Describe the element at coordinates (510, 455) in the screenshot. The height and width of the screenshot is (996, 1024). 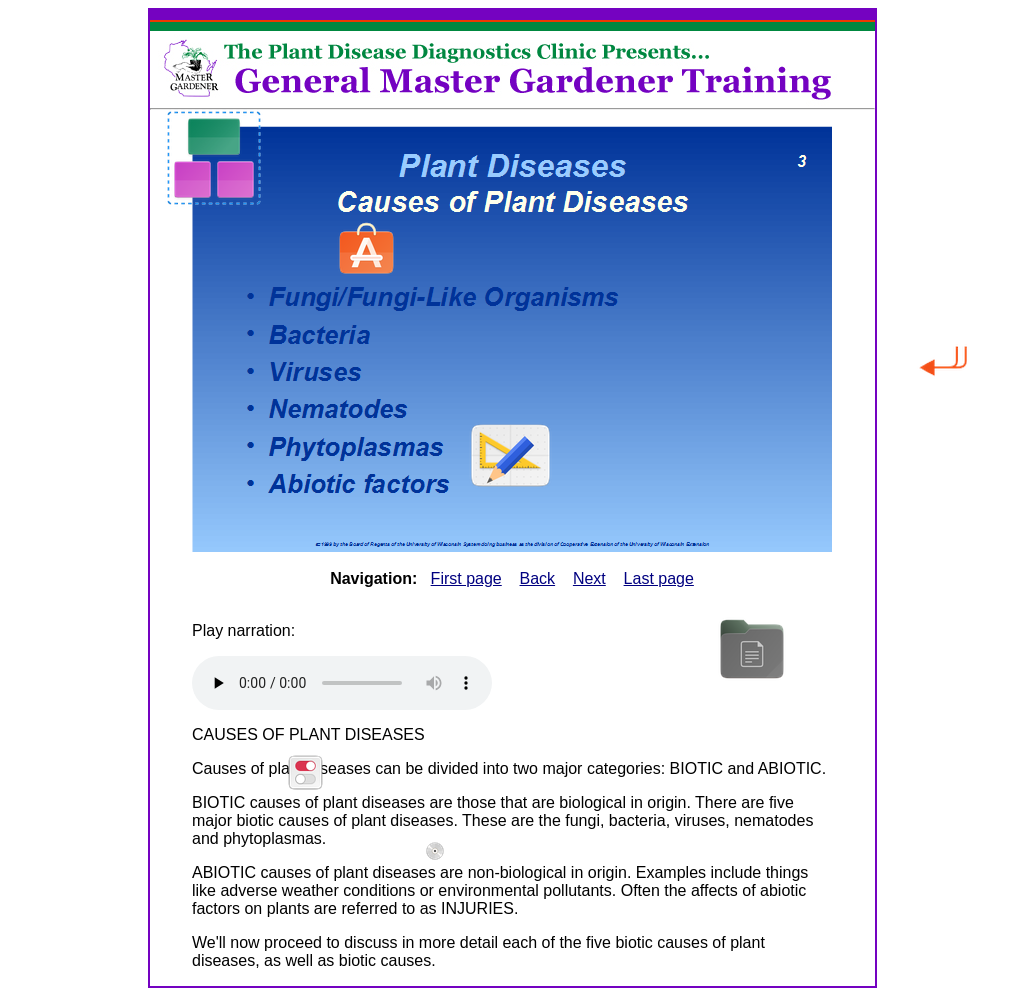
I see `access system accessories and utility applications` at that location.